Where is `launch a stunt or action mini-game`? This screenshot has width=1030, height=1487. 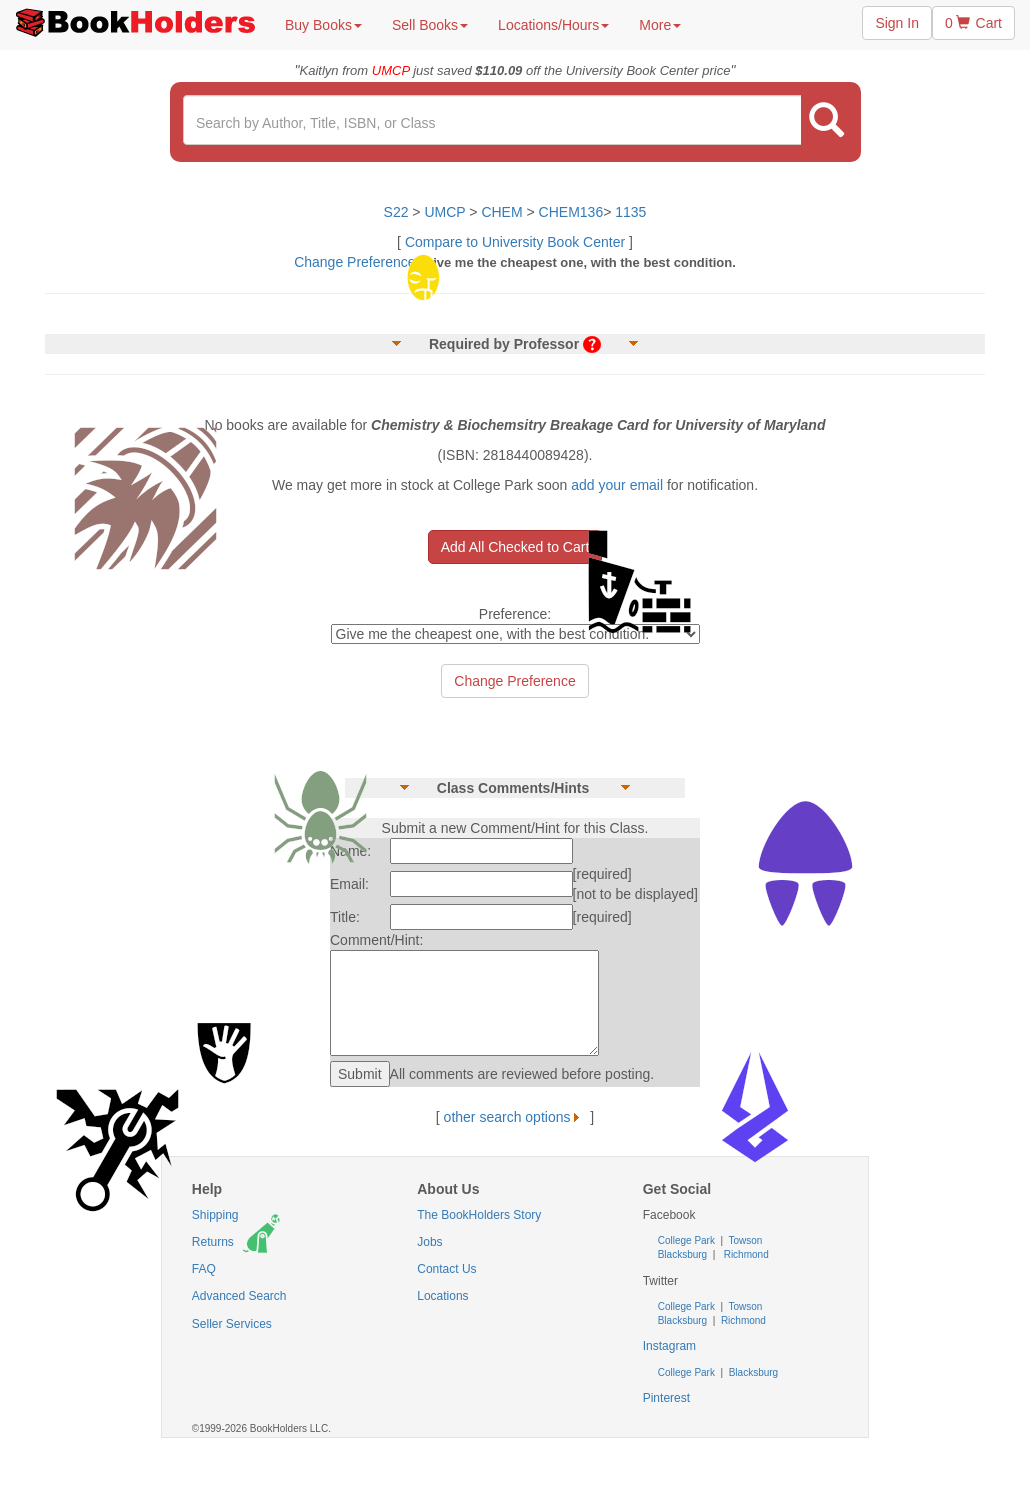
launch a stunt or action mini-game is located at coordinates (262, 1233).